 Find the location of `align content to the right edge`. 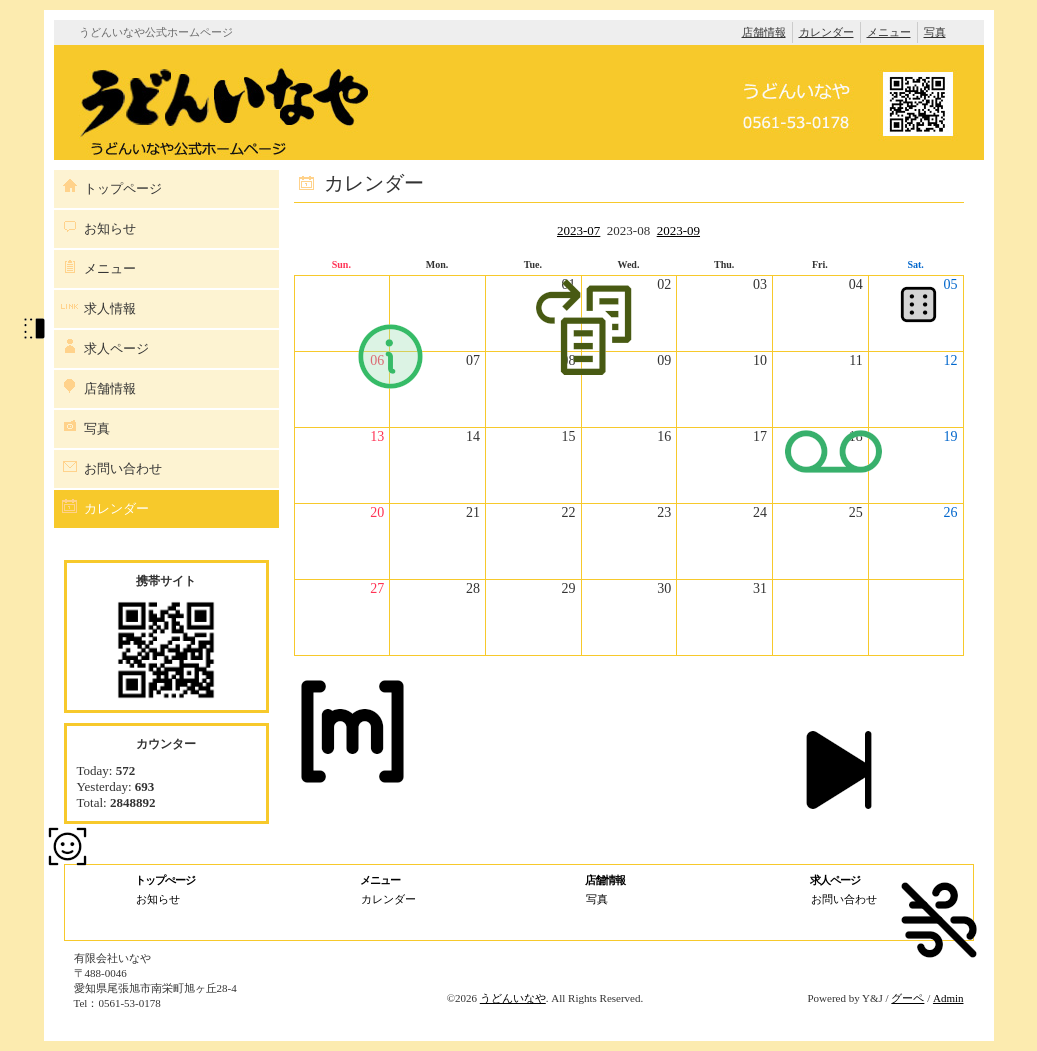

align content to the right edge is located at coordinates (34, 328).